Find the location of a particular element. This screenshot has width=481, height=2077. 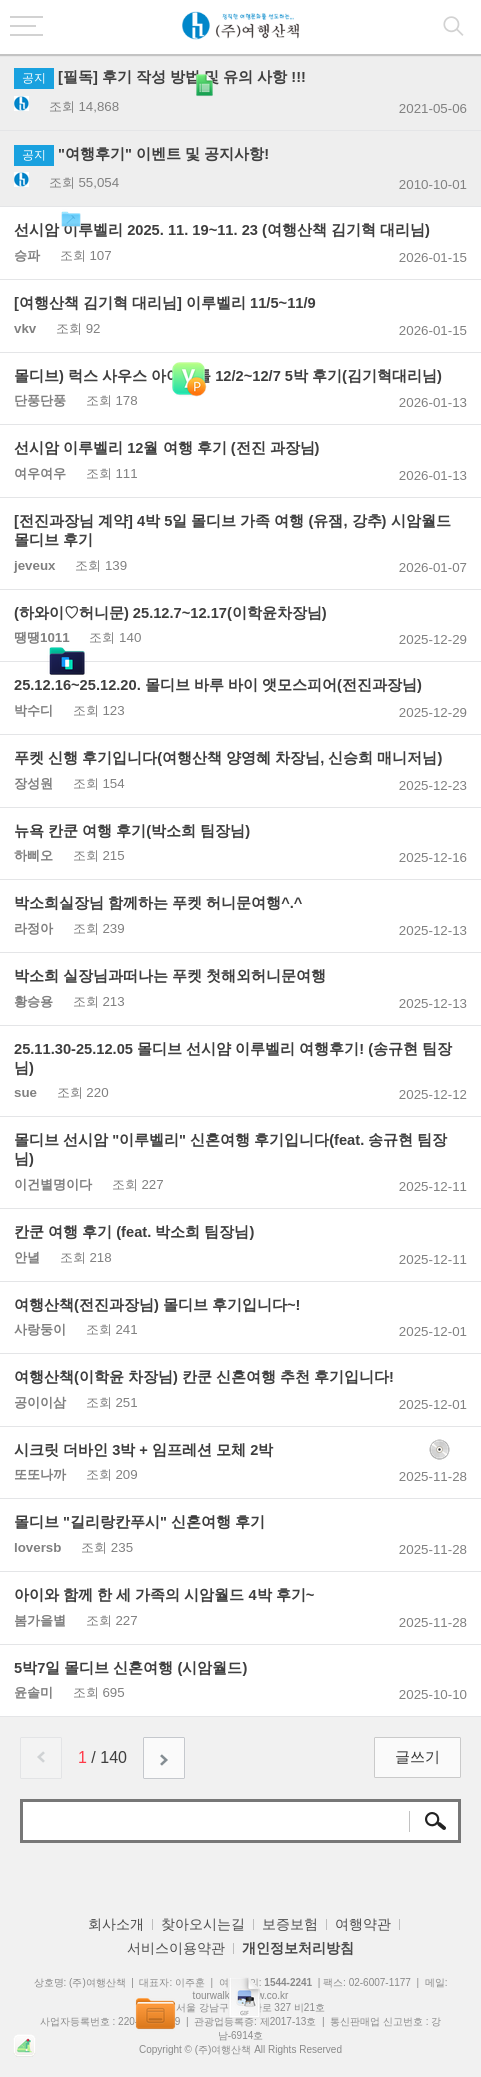

open wondershare mobiletrans files folder is located at coordinates (67, 662).